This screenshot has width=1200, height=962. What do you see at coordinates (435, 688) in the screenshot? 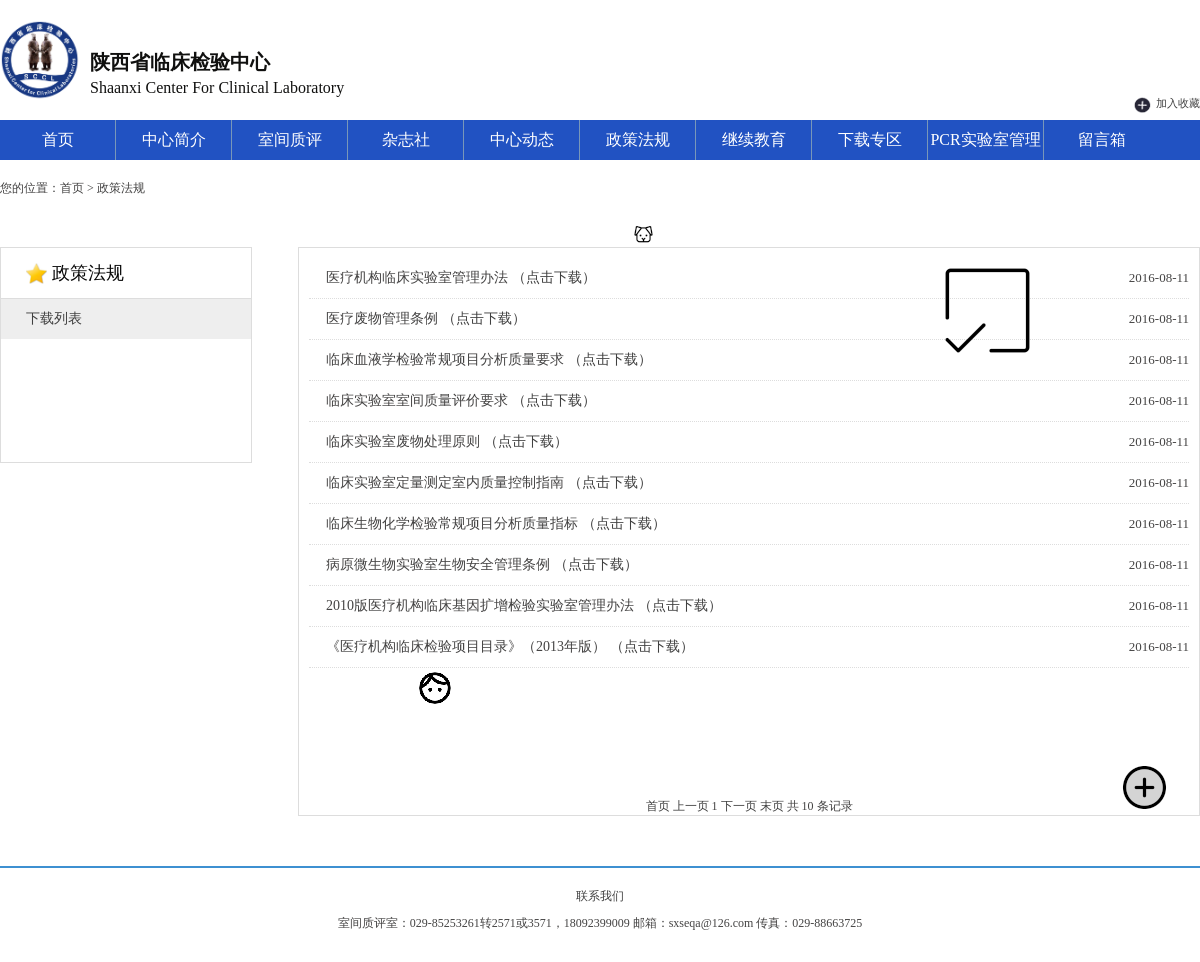
I see `enable face unlock for device security` at bounding box center [435, 688].